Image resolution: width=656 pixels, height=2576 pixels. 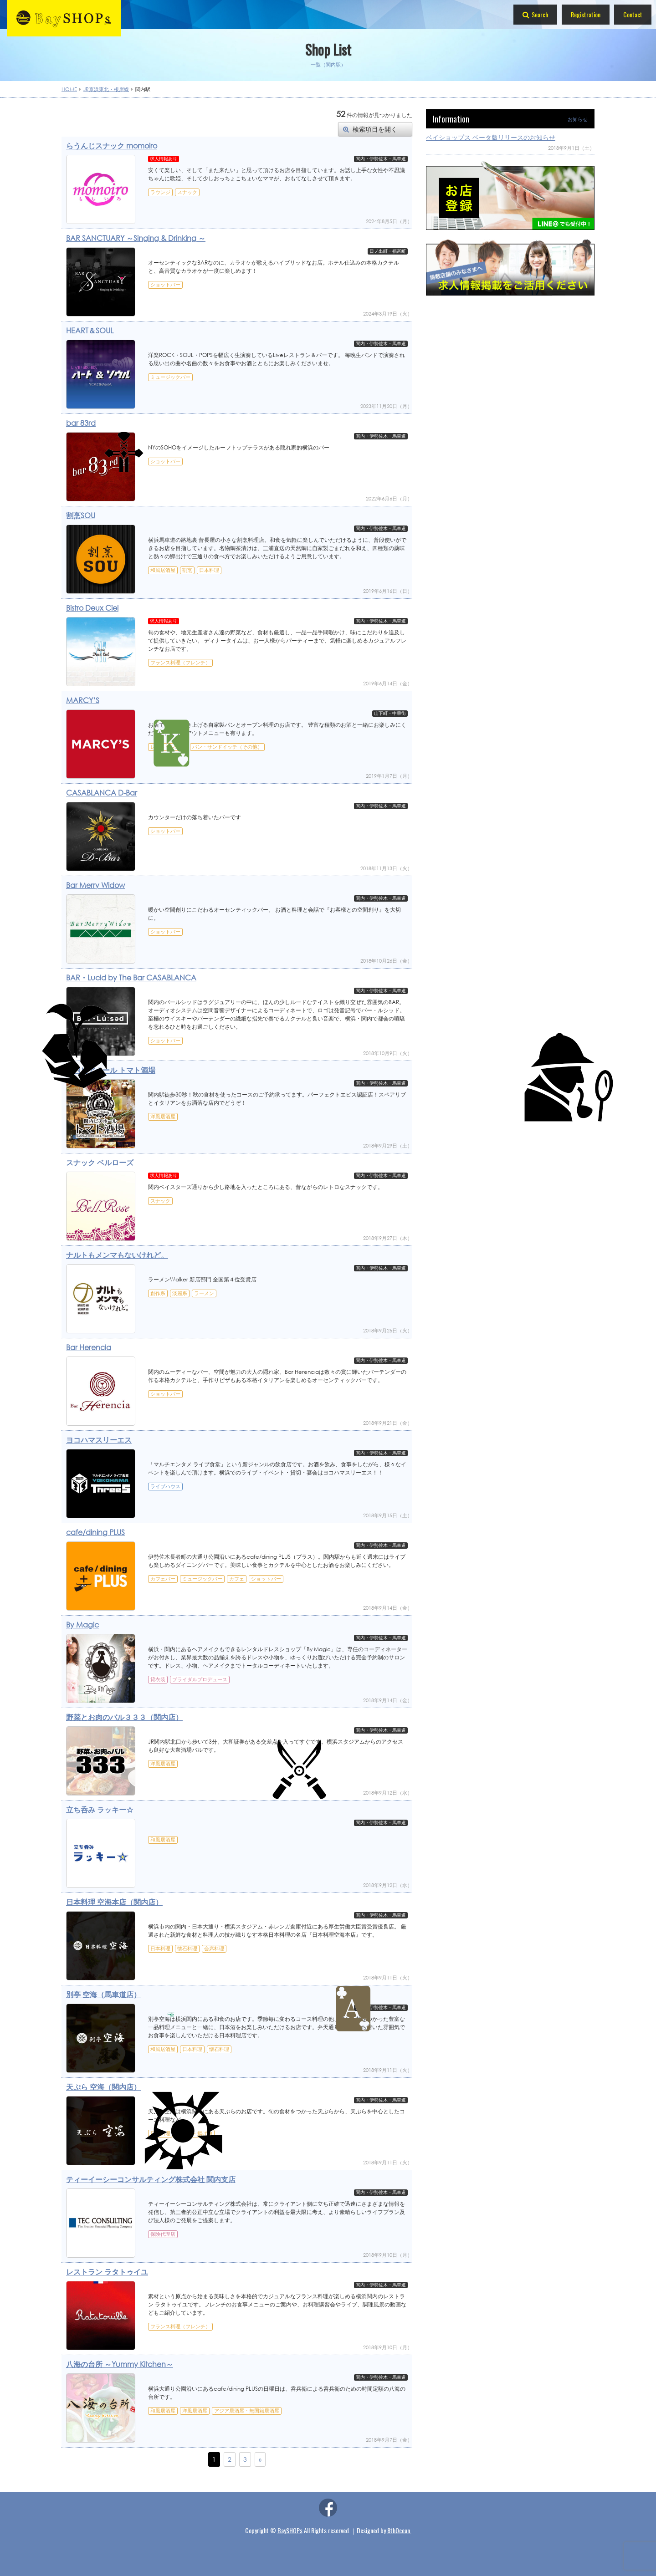 I want to click on search or investigate content, so click(x=569, y=1076).